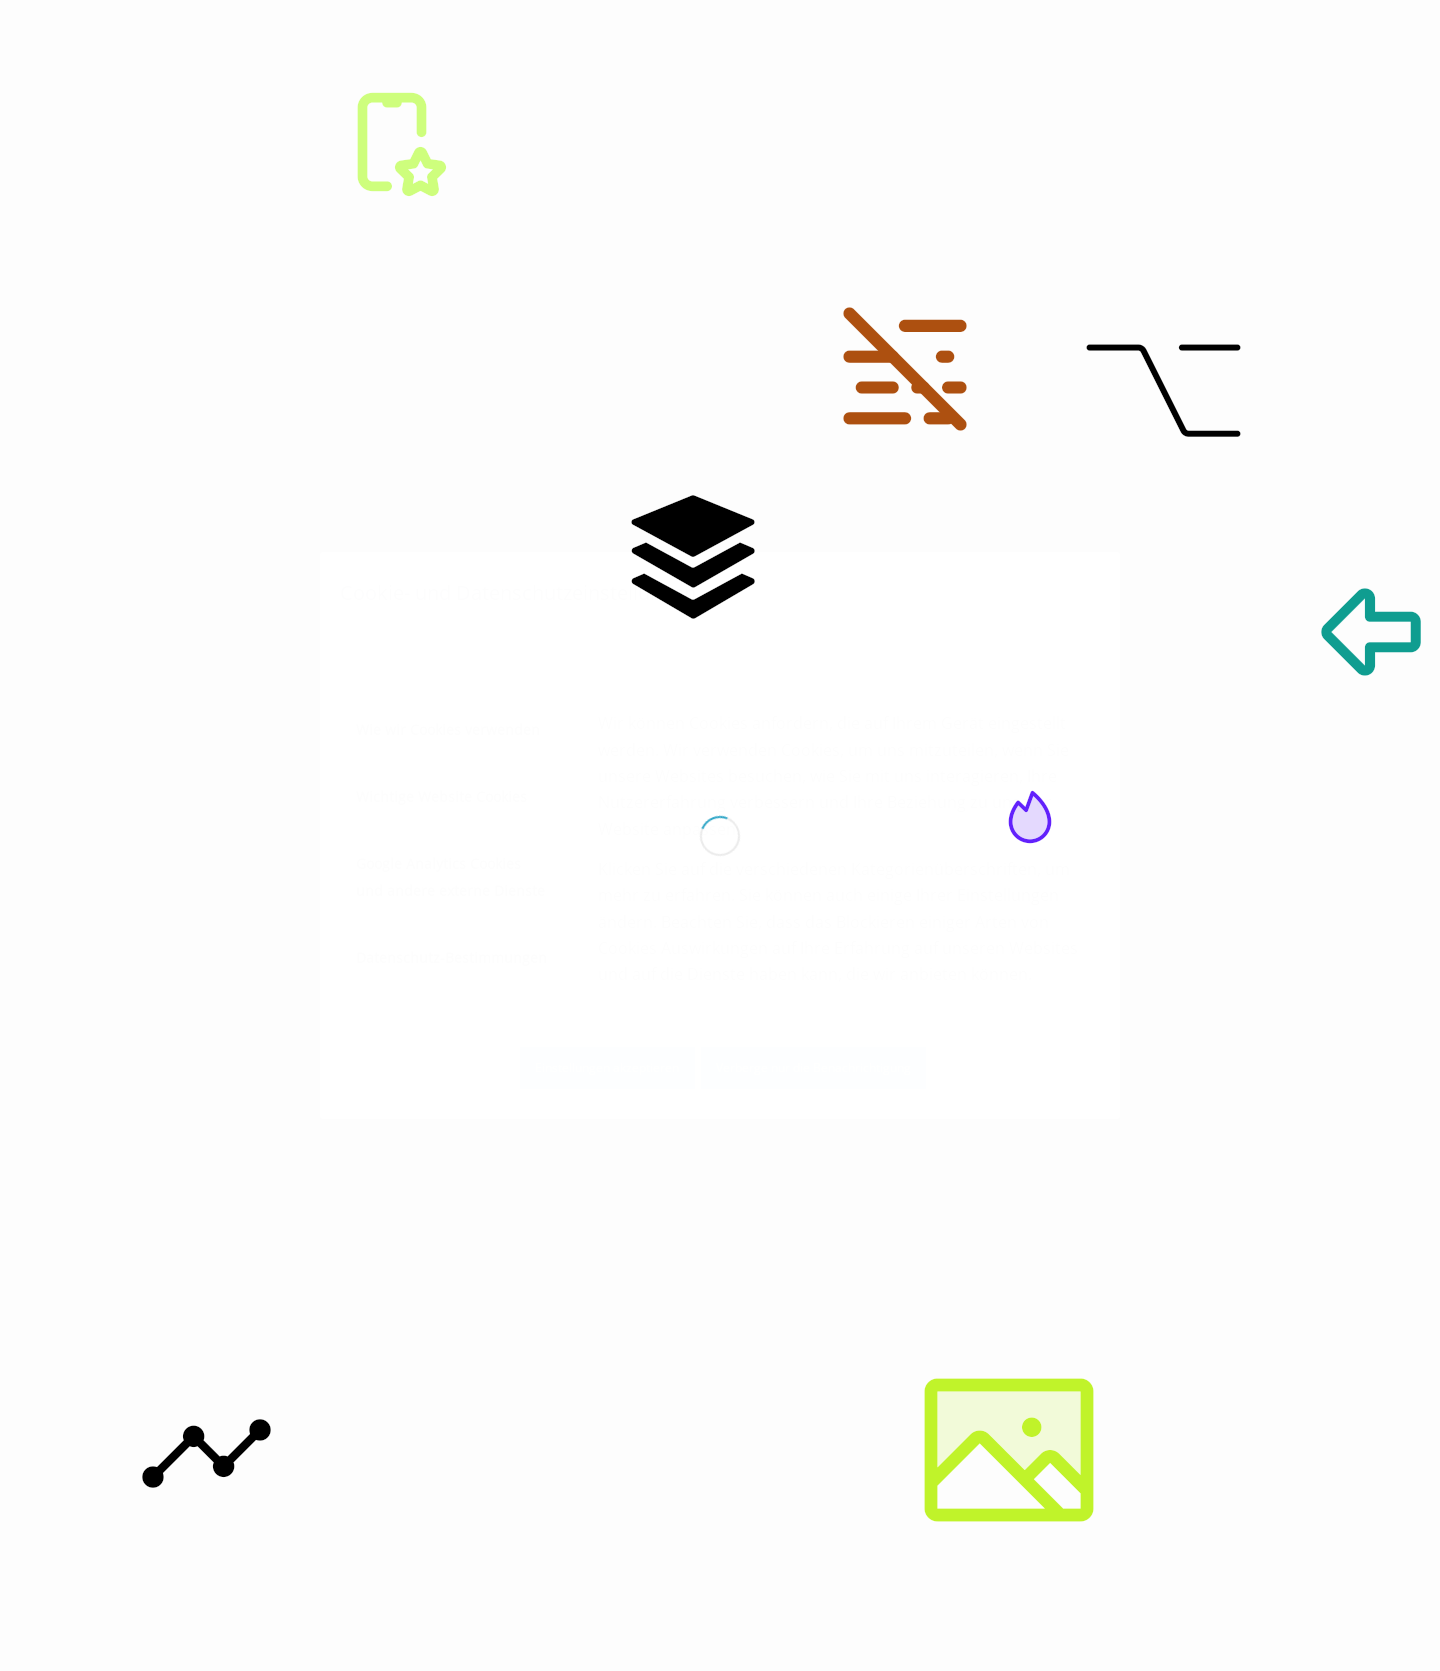 The height and width of the screenshot is (1671, 1440). What do you see at coordinates (1163, 384) in the screenshot?
I see `keyboard option/alt key symbol` at bounding box center [1163, 384].